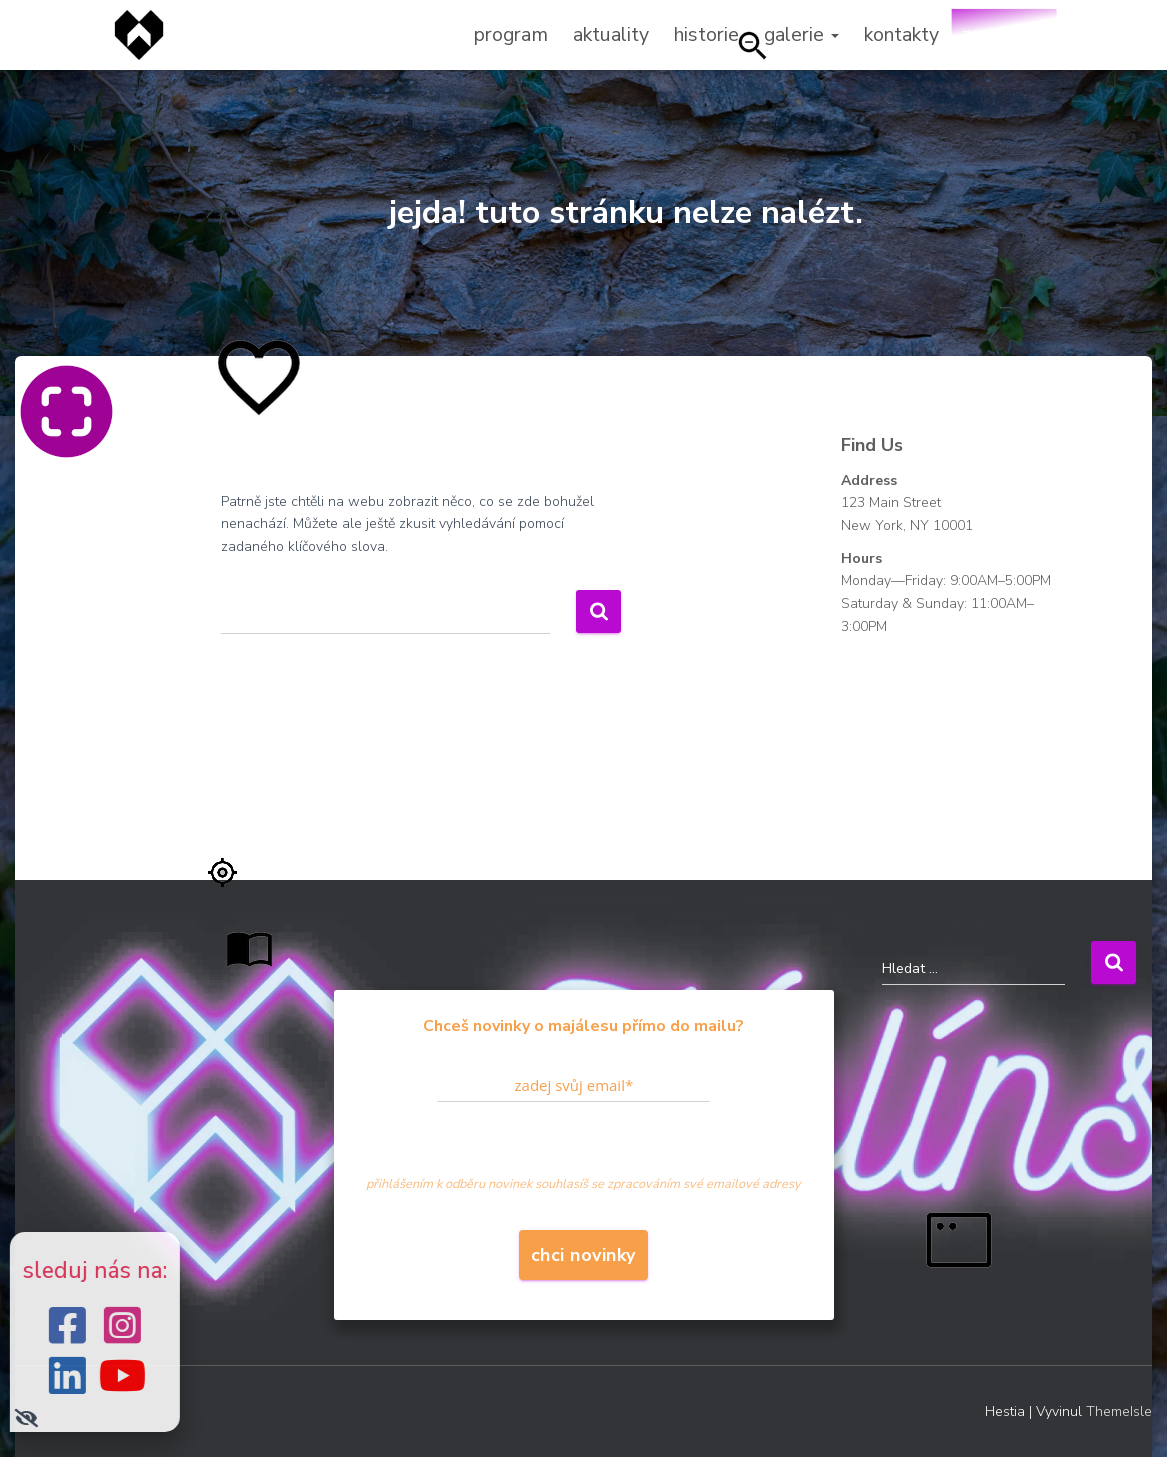  I want to click on import contacts from address book, so click(249, 947).